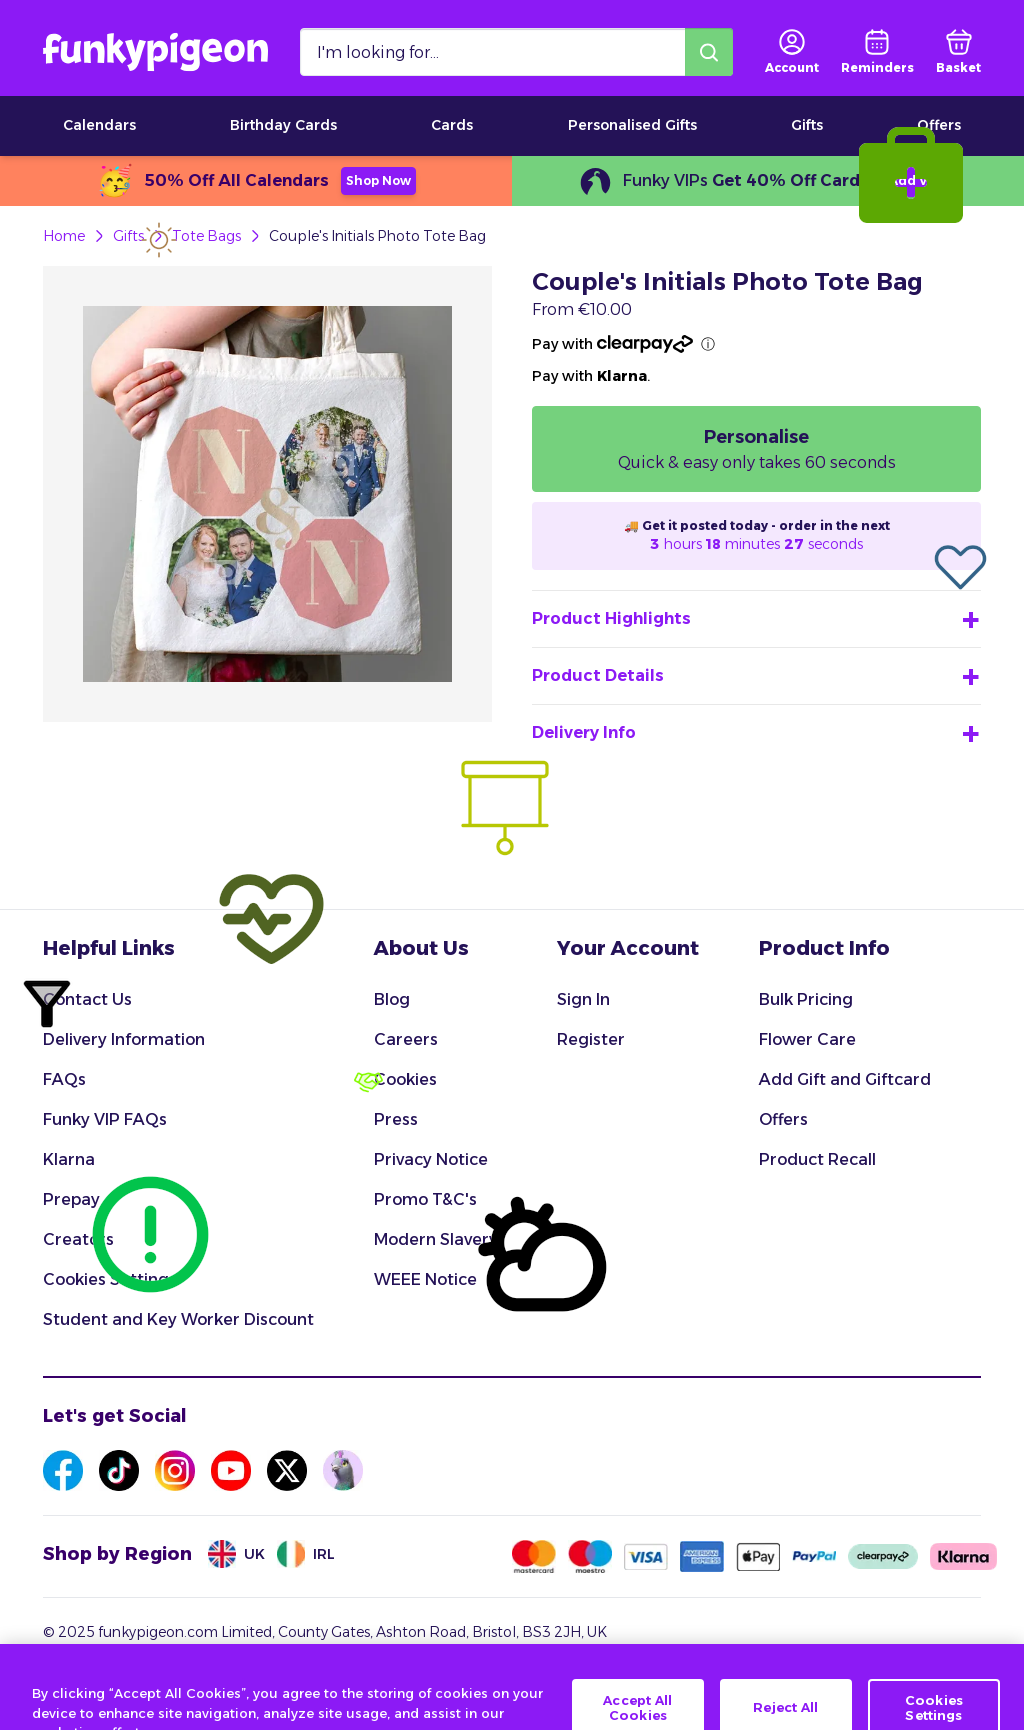 The image size is (1024, 1730). I want to click on view health or fitness data, so click(271, 915).